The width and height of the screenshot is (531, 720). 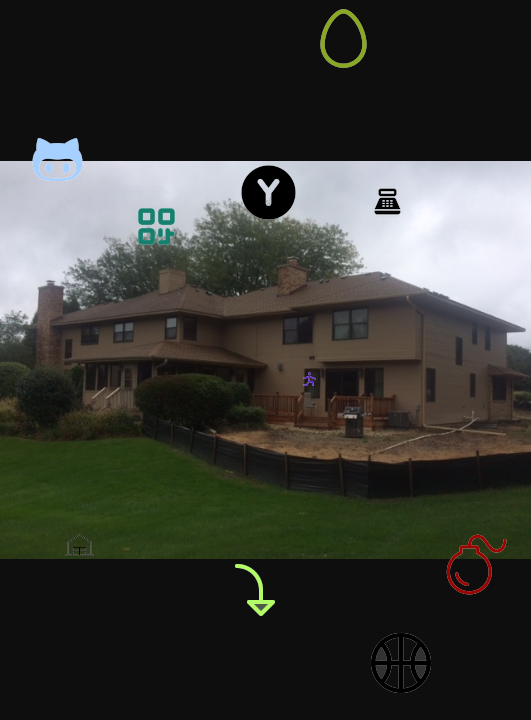 I want to click on indicates egg or egg-related content, so click(x=343, y=38).